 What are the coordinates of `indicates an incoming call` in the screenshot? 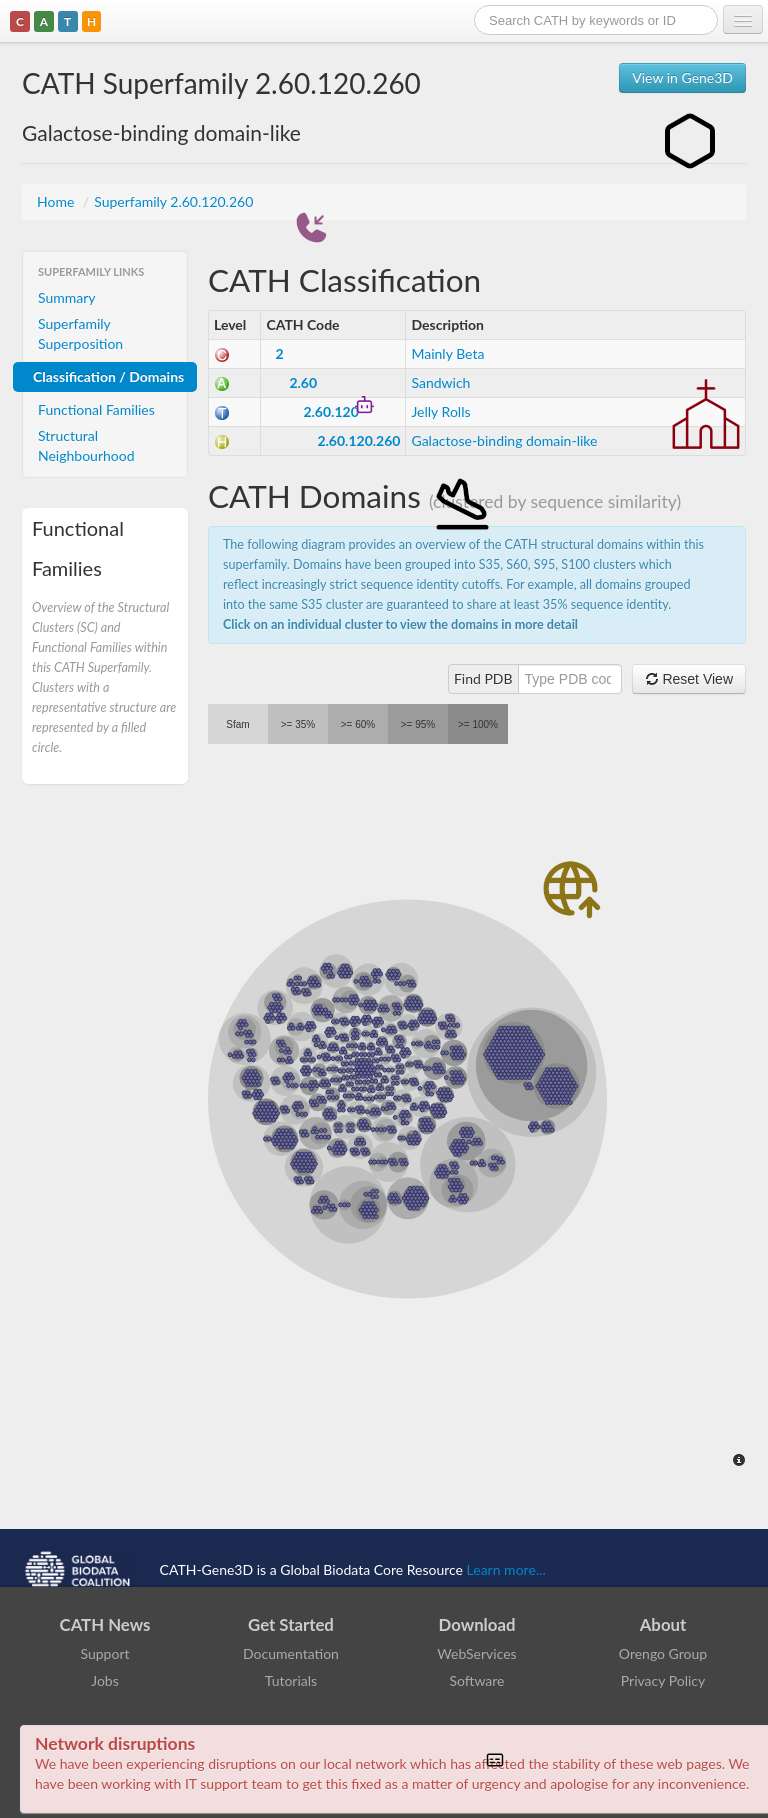 It's located at (312, 227).